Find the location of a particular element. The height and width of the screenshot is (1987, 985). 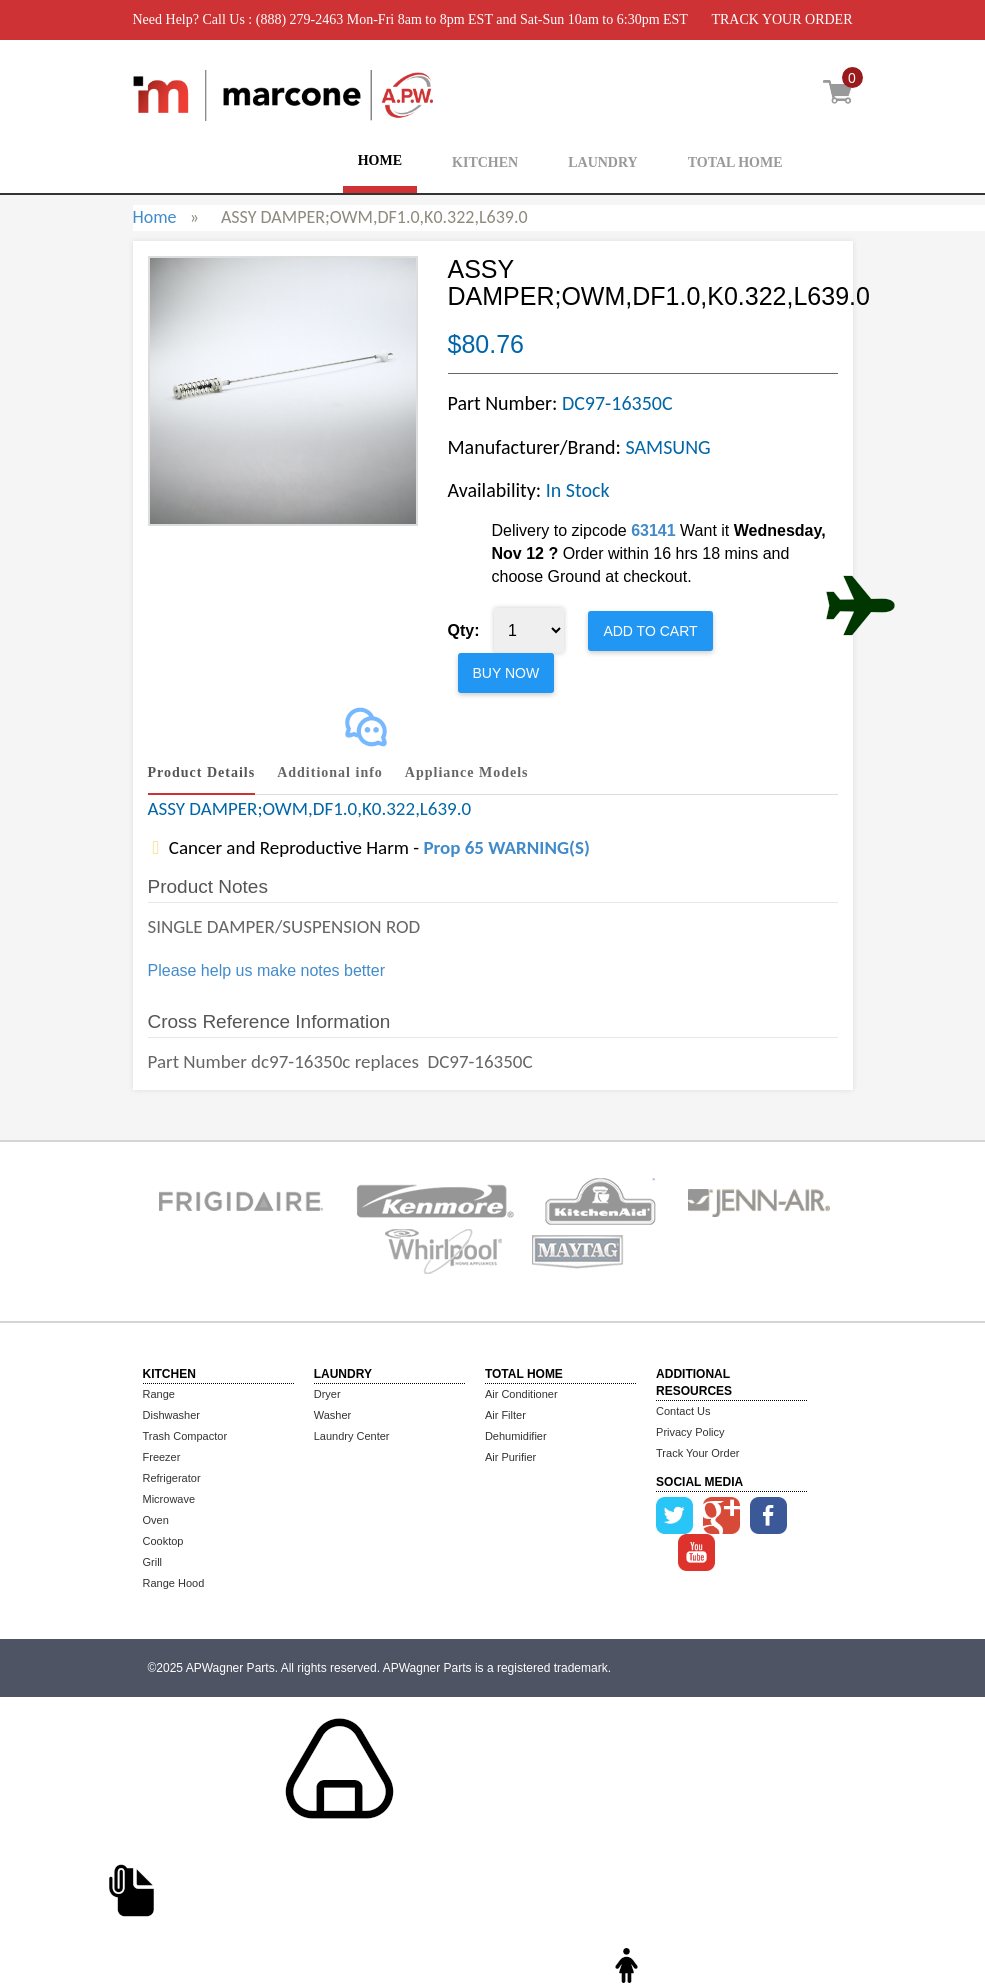

open wechat messaging app is located at coordinates (366, 727).